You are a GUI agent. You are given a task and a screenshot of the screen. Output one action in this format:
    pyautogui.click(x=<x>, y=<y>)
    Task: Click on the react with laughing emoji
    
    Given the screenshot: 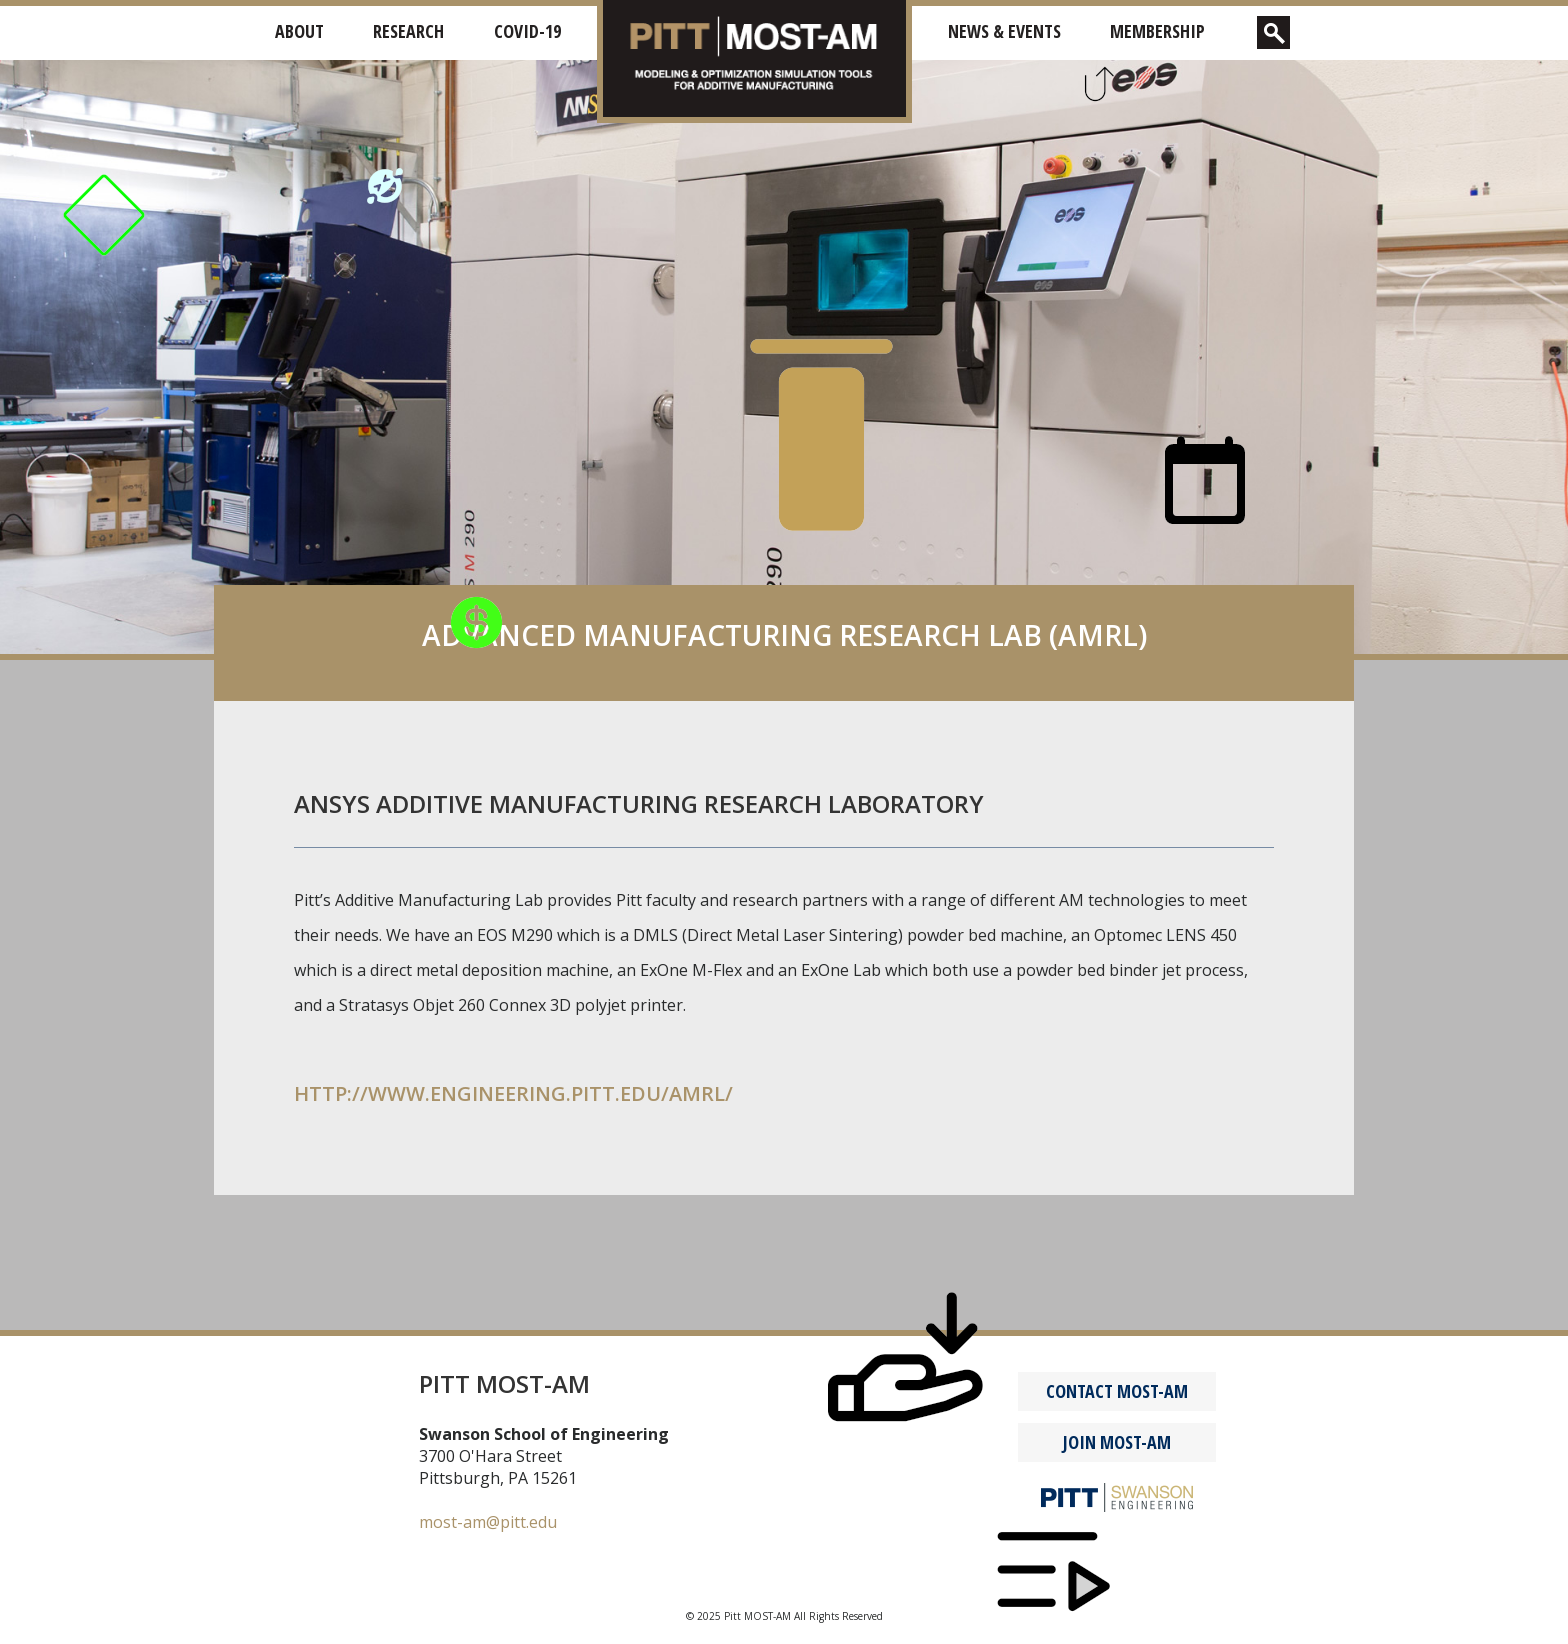 What is the action you would take?
    pyautogui.click(x=385, y=186)
    